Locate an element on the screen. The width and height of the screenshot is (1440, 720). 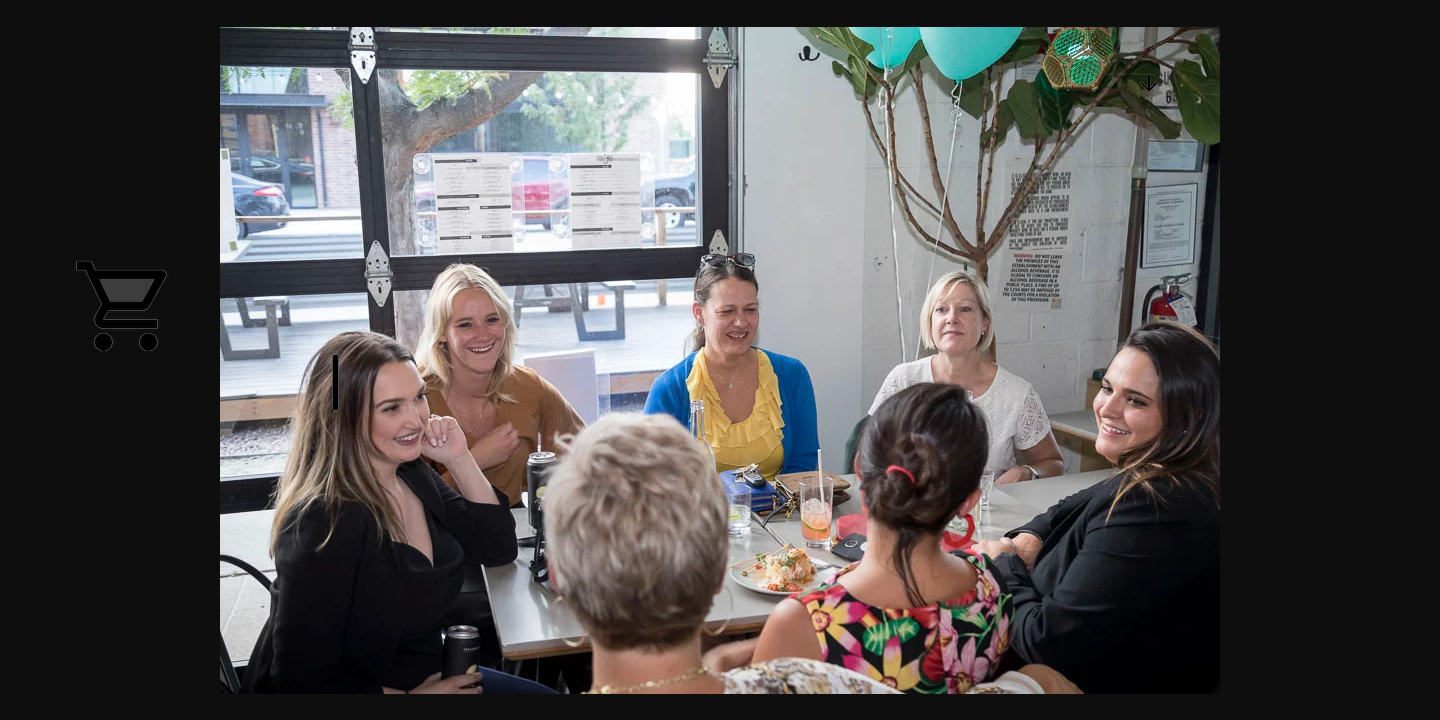
scroll down or view more content is located at coordinates (1149, 83).